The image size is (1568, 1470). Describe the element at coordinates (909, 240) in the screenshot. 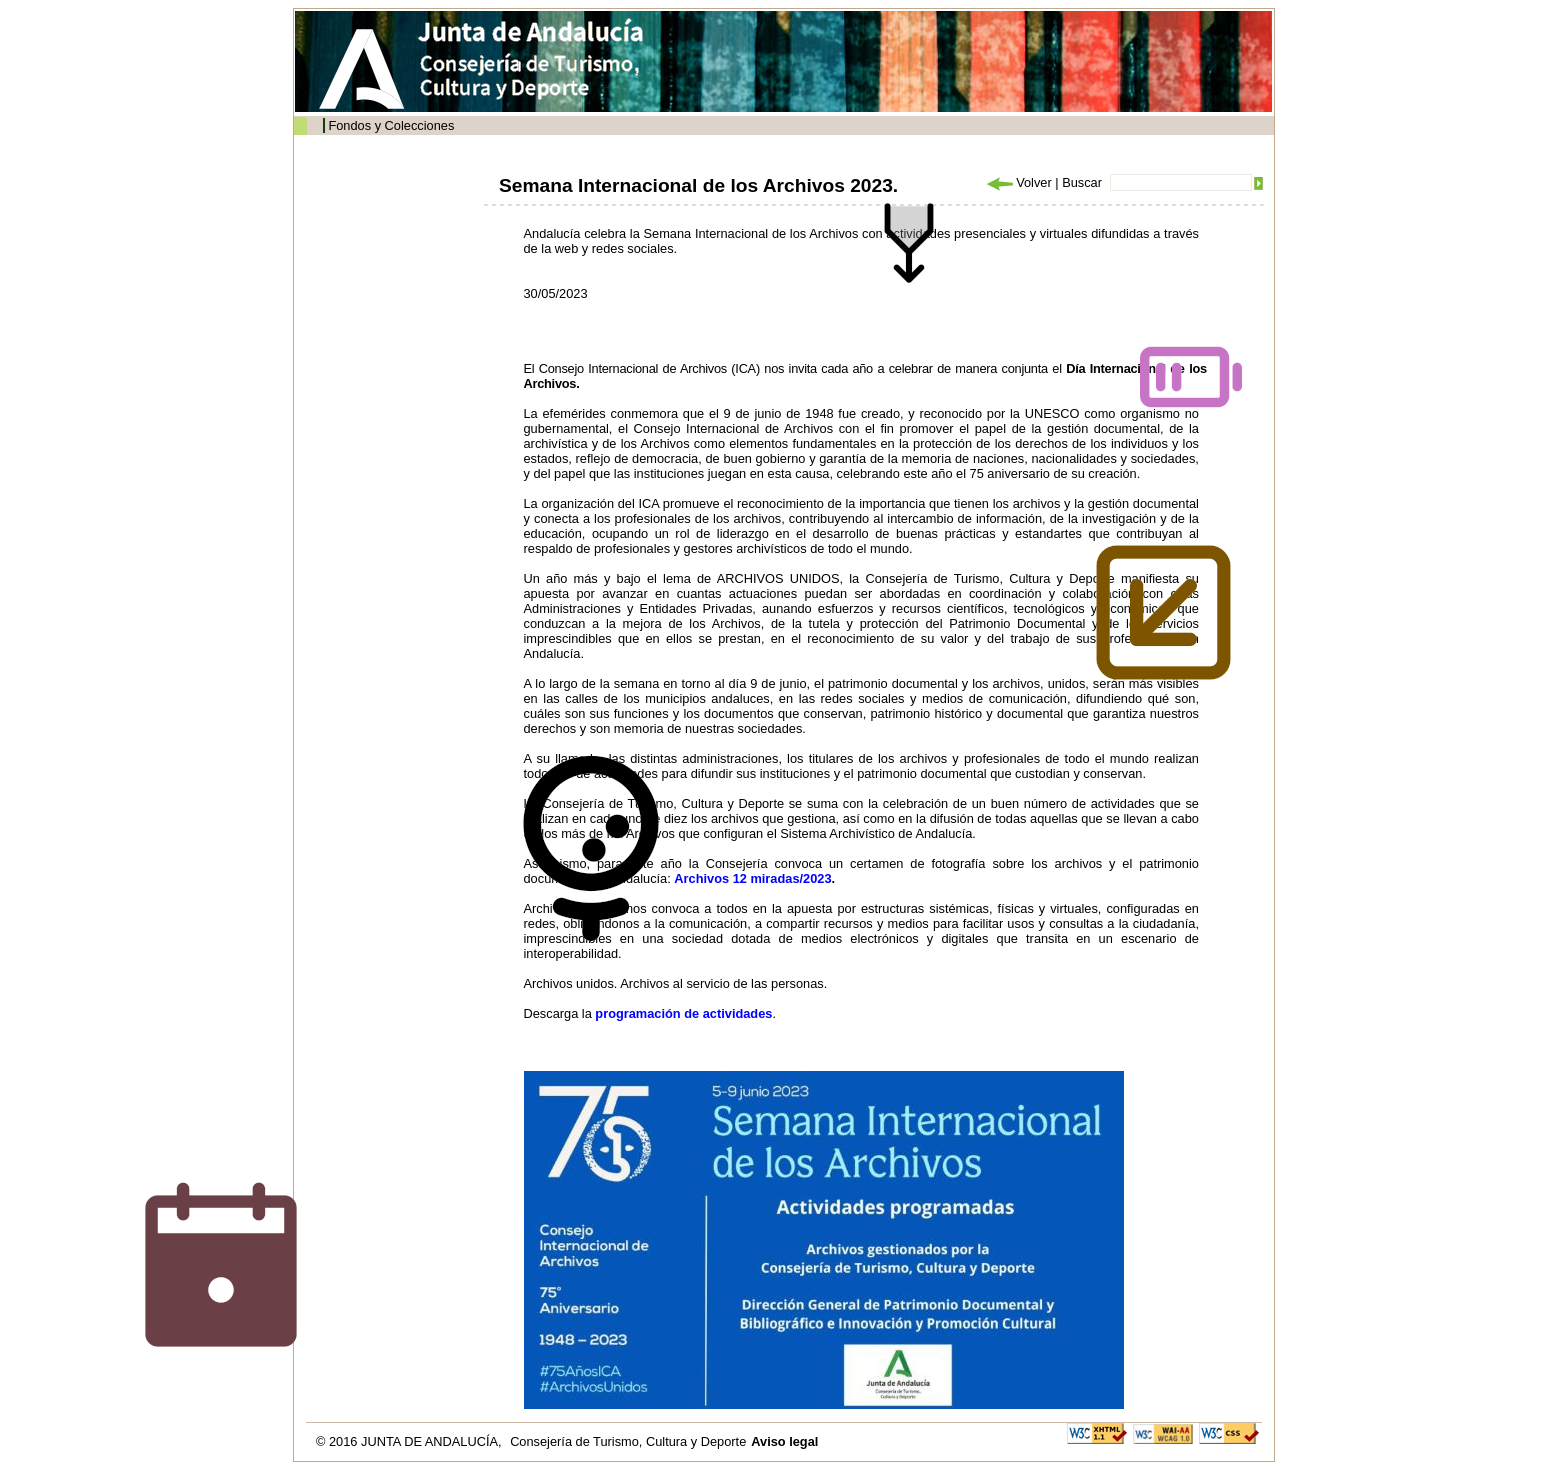

I see `merge branches or items together` at that location.